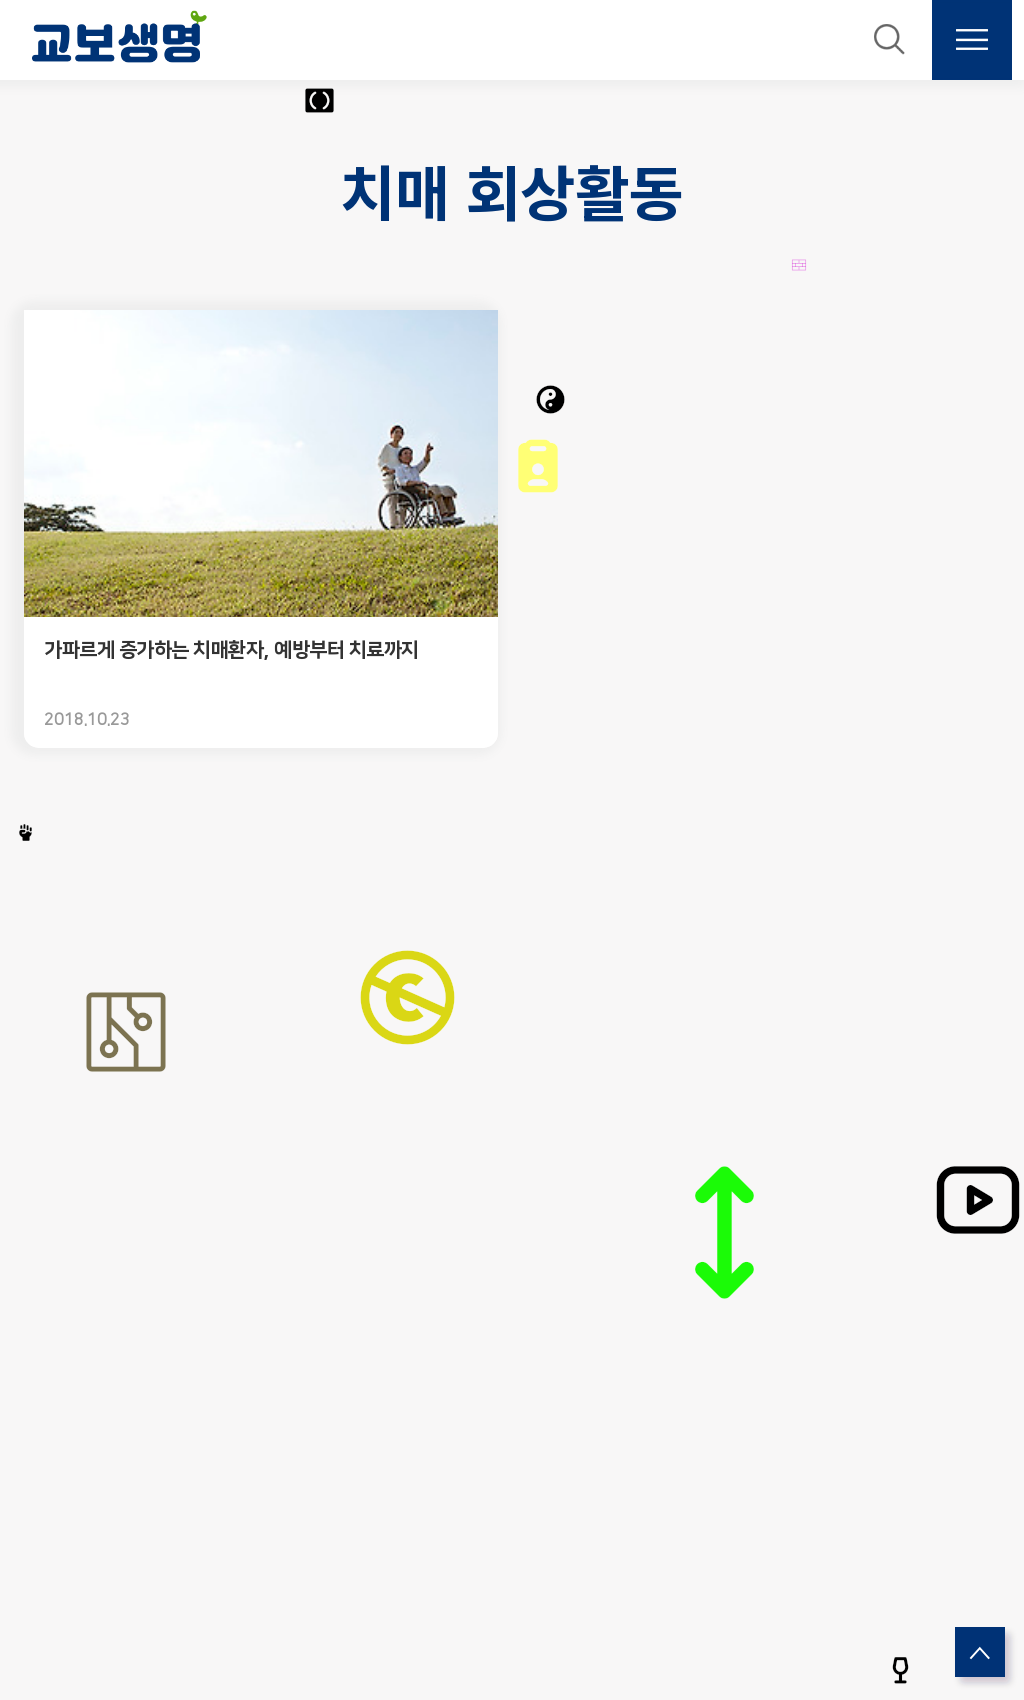  I want to click on indicates solidarity or support, so click(25, 832).